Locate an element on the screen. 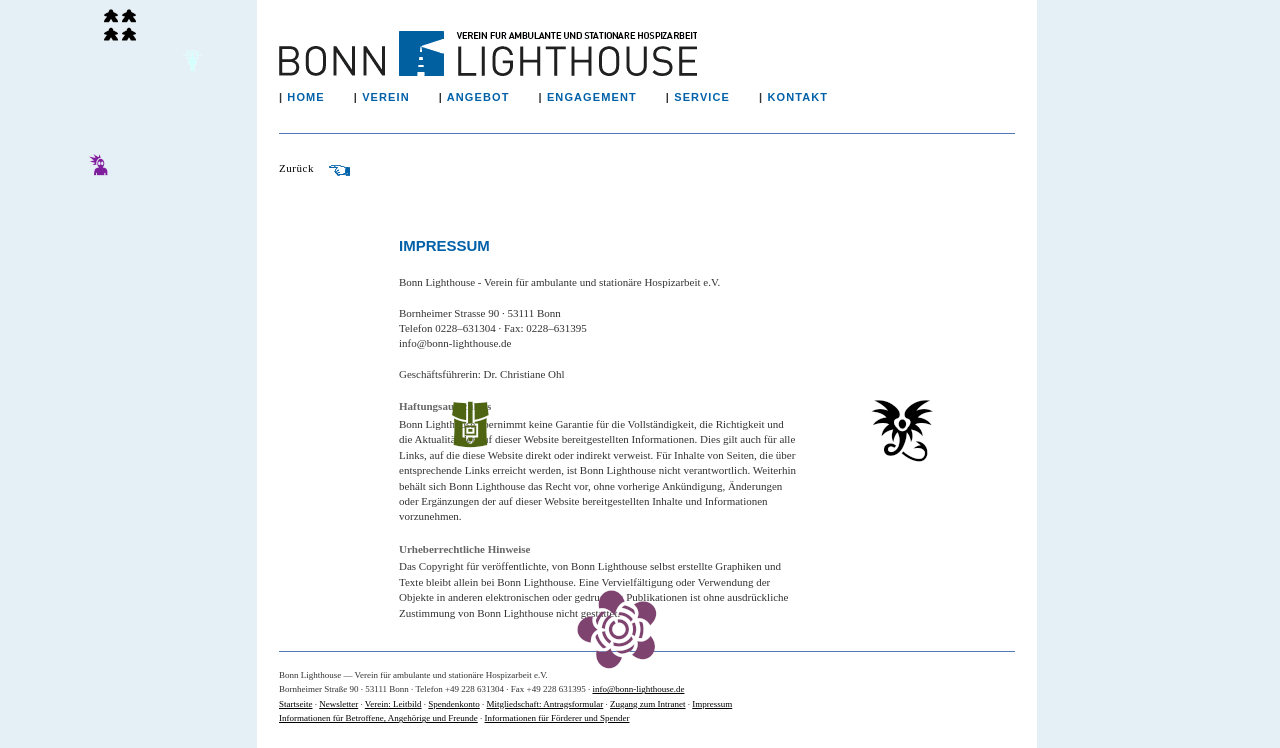 The image size is (1280, 748). view all players in the game is located at coordinates (120, 25).